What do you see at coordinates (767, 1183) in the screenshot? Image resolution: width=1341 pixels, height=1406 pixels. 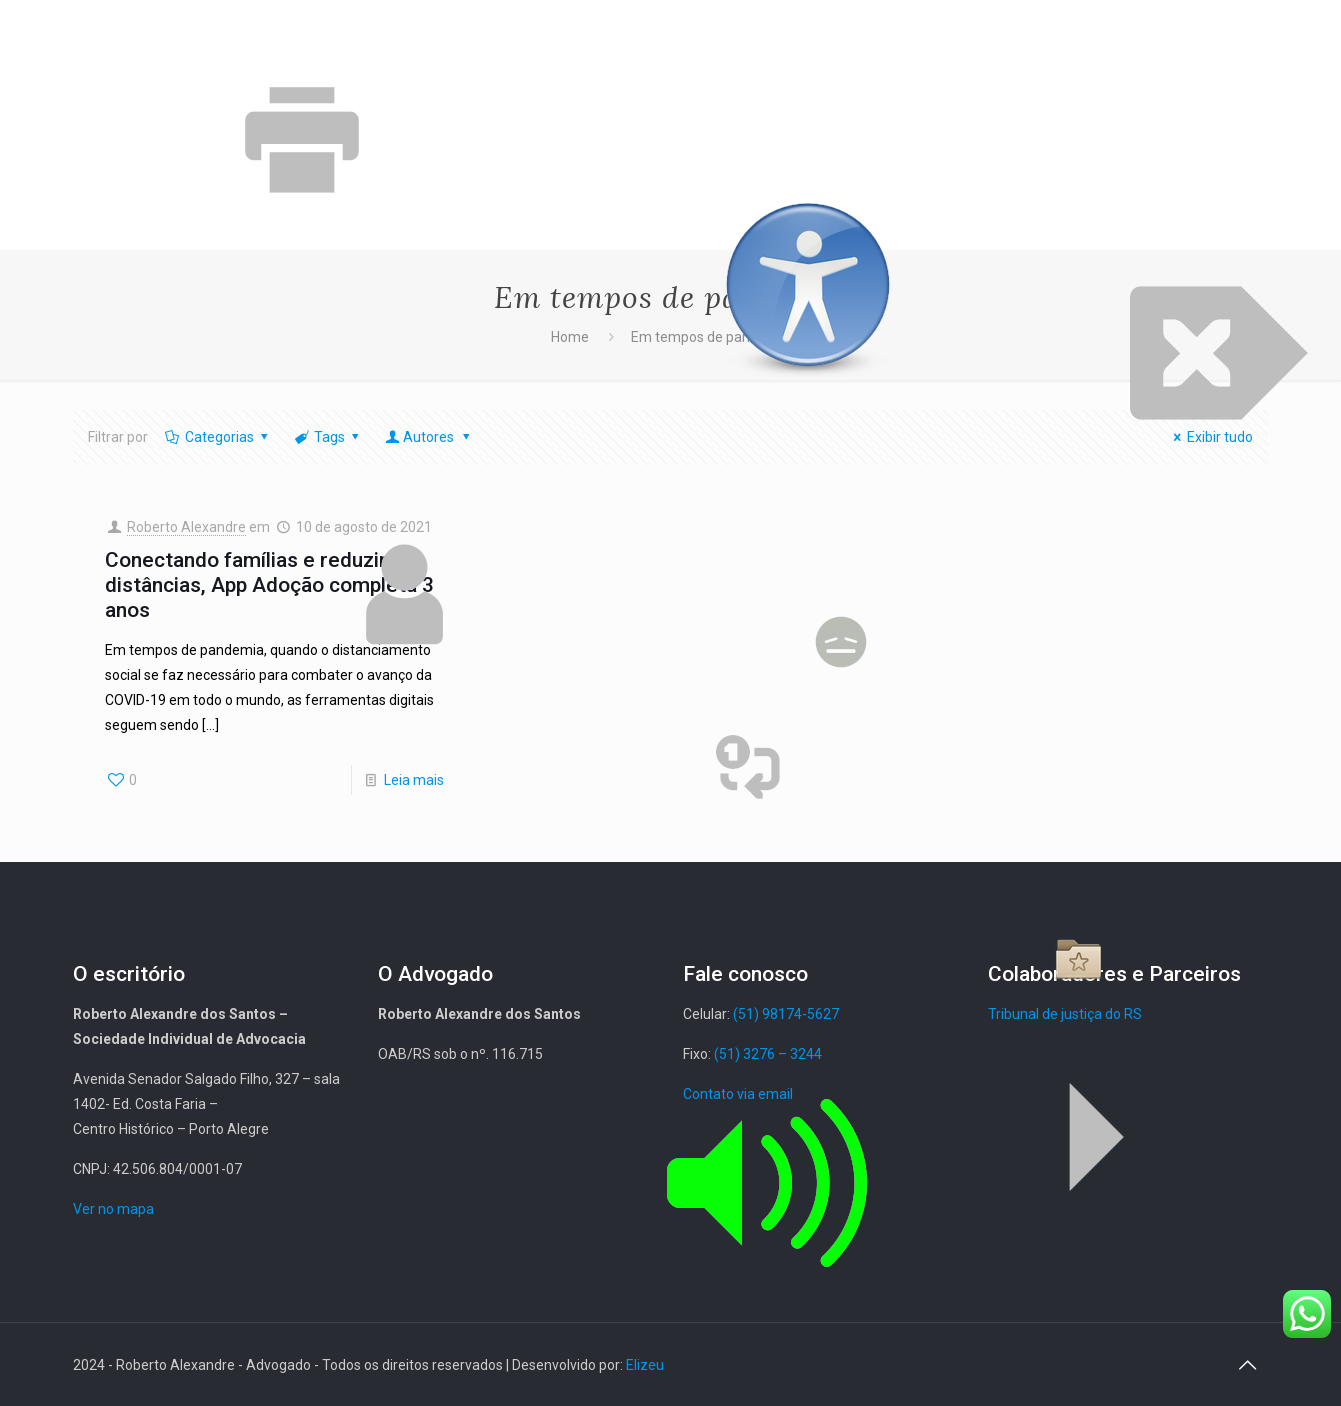 I see `adjust audio volume settings` at bounding box center [767, 1183].